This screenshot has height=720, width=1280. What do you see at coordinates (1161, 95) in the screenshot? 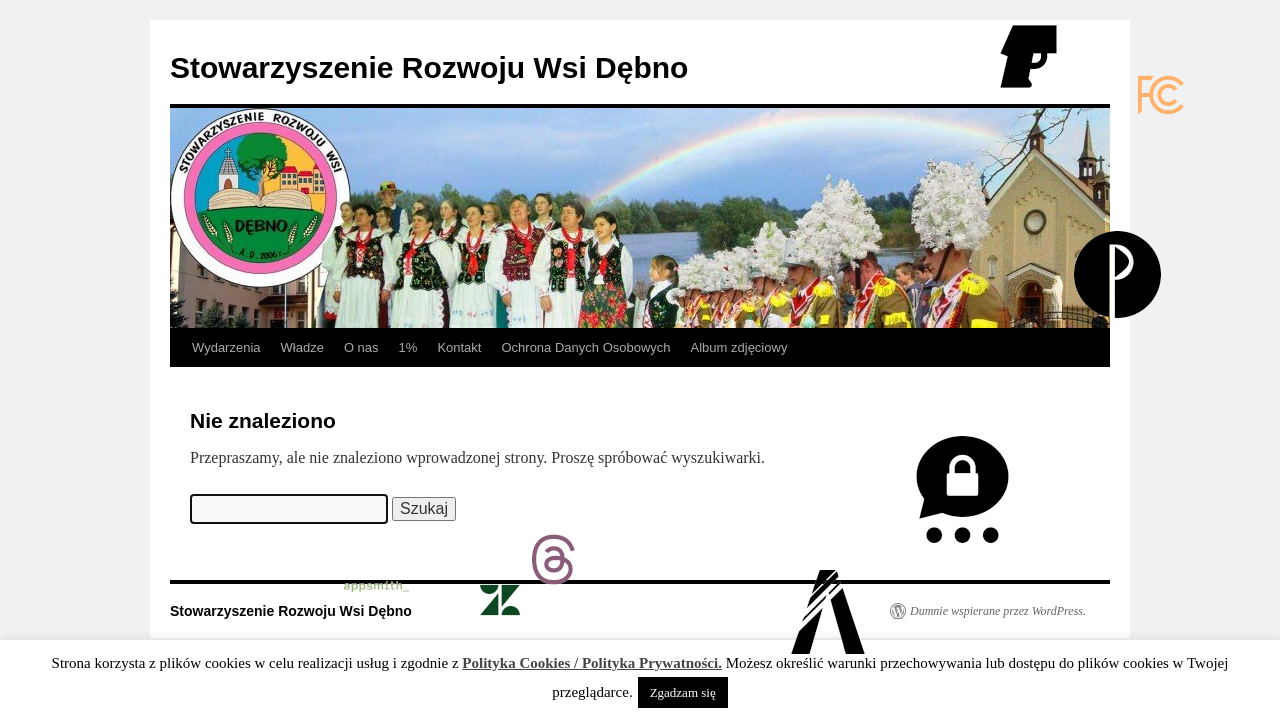
I see `federal communications commission logo` at bounding box center [1161, 95].